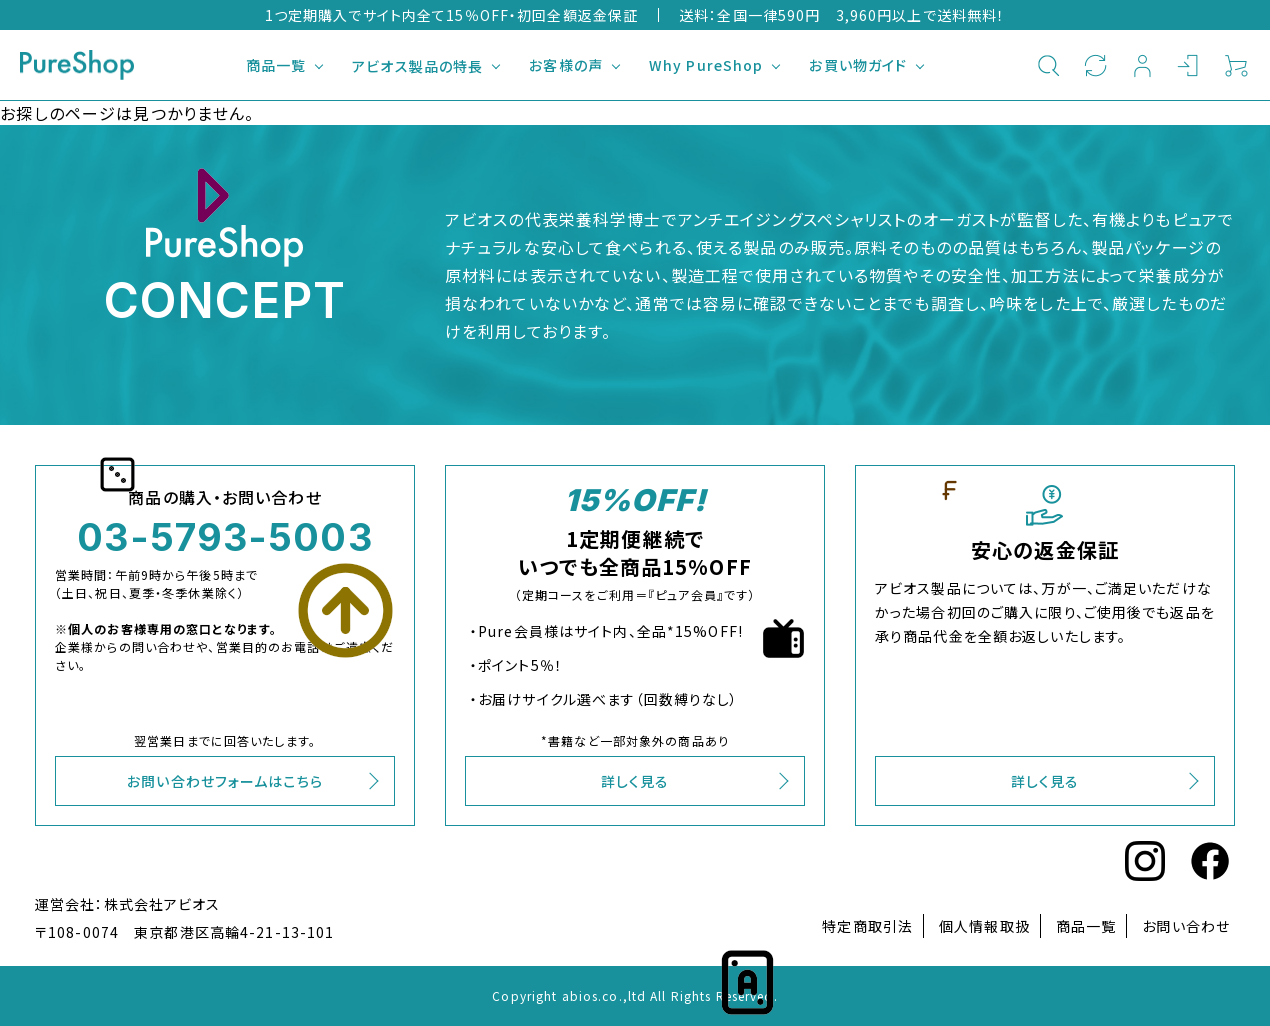  Describe the element at coordinates (345, 610) in the screenshot. I see `scroll to top of page` at that location.